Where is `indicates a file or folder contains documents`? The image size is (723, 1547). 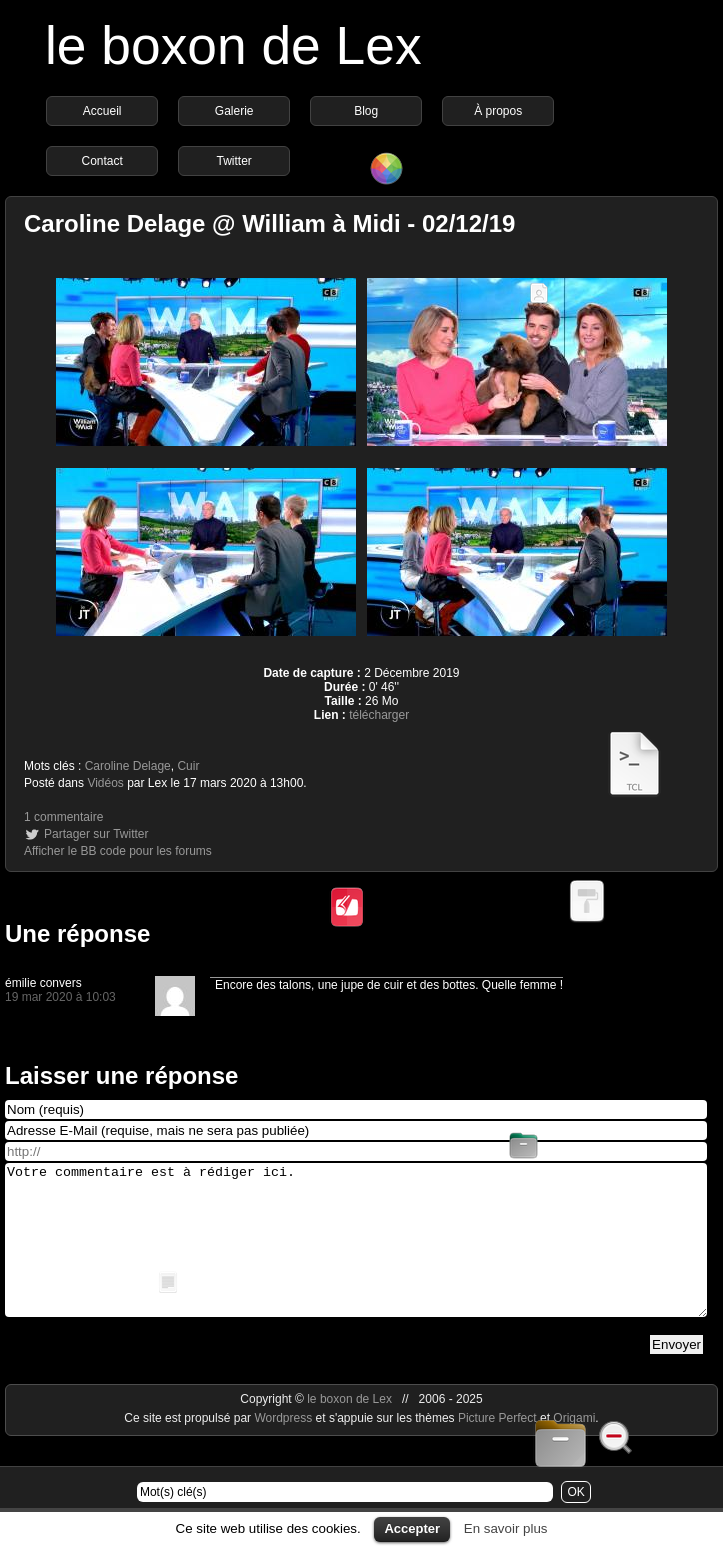
indicates a file or folder contains documents is located at coordinates (168, 1282).